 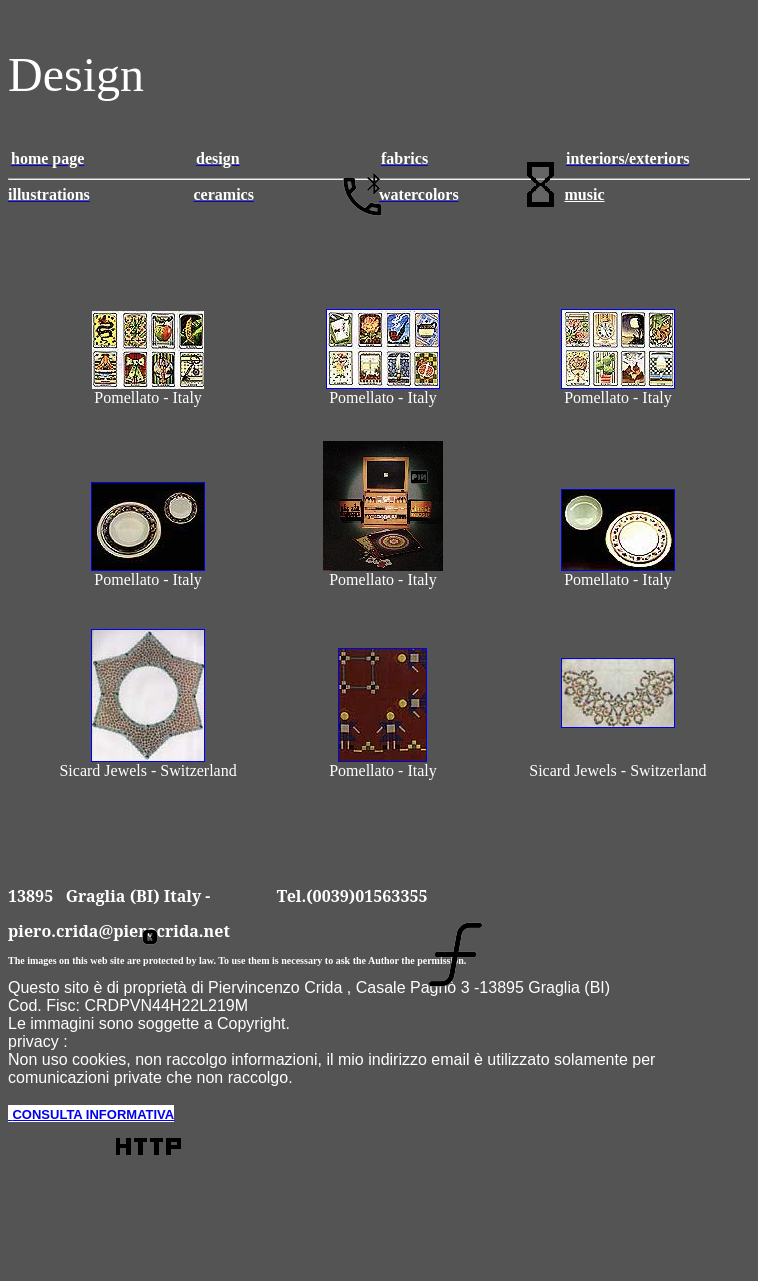 What do you see at coordinates (540, 184) in the screenshot?
I see `indicates a process is waiting or pending` at bounding box center [540, 184].